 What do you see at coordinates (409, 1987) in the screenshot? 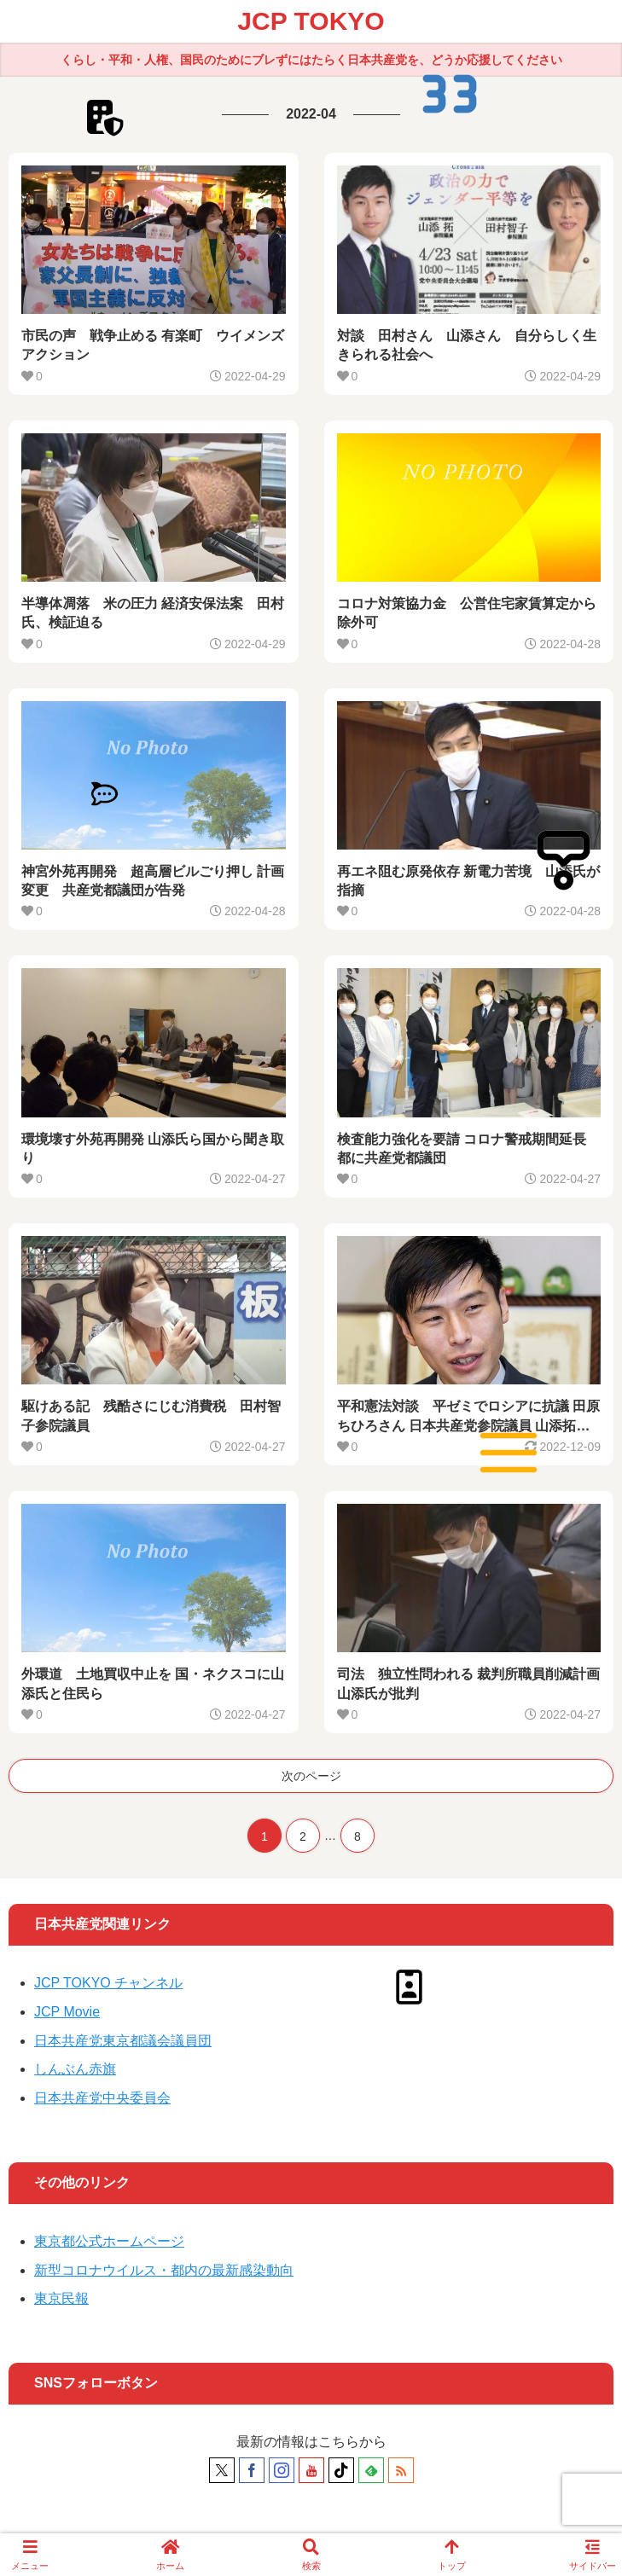
I see `view user profile or identification` at bounding box center [409, 1987].